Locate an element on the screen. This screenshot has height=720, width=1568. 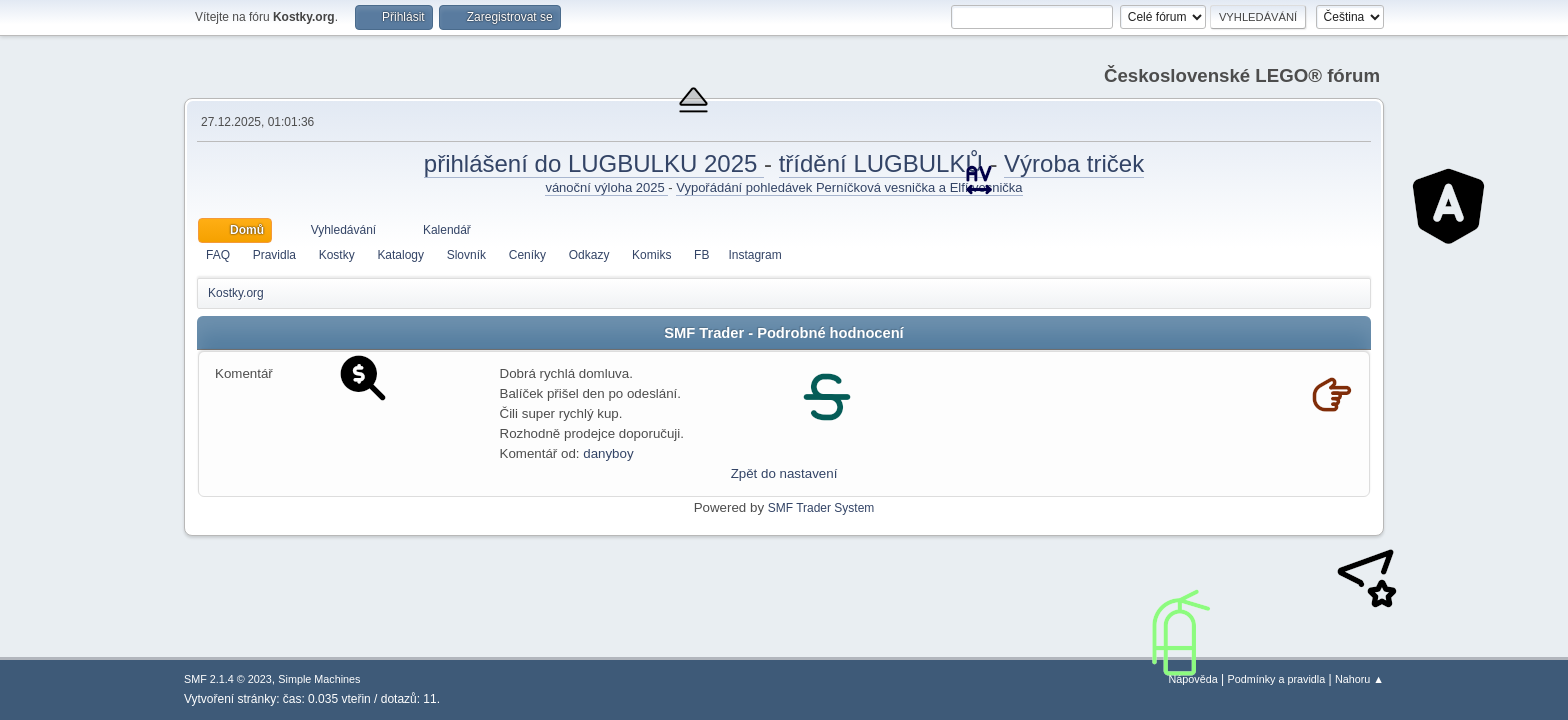
mark a location as favorite is located at coordinates (1366, 577).